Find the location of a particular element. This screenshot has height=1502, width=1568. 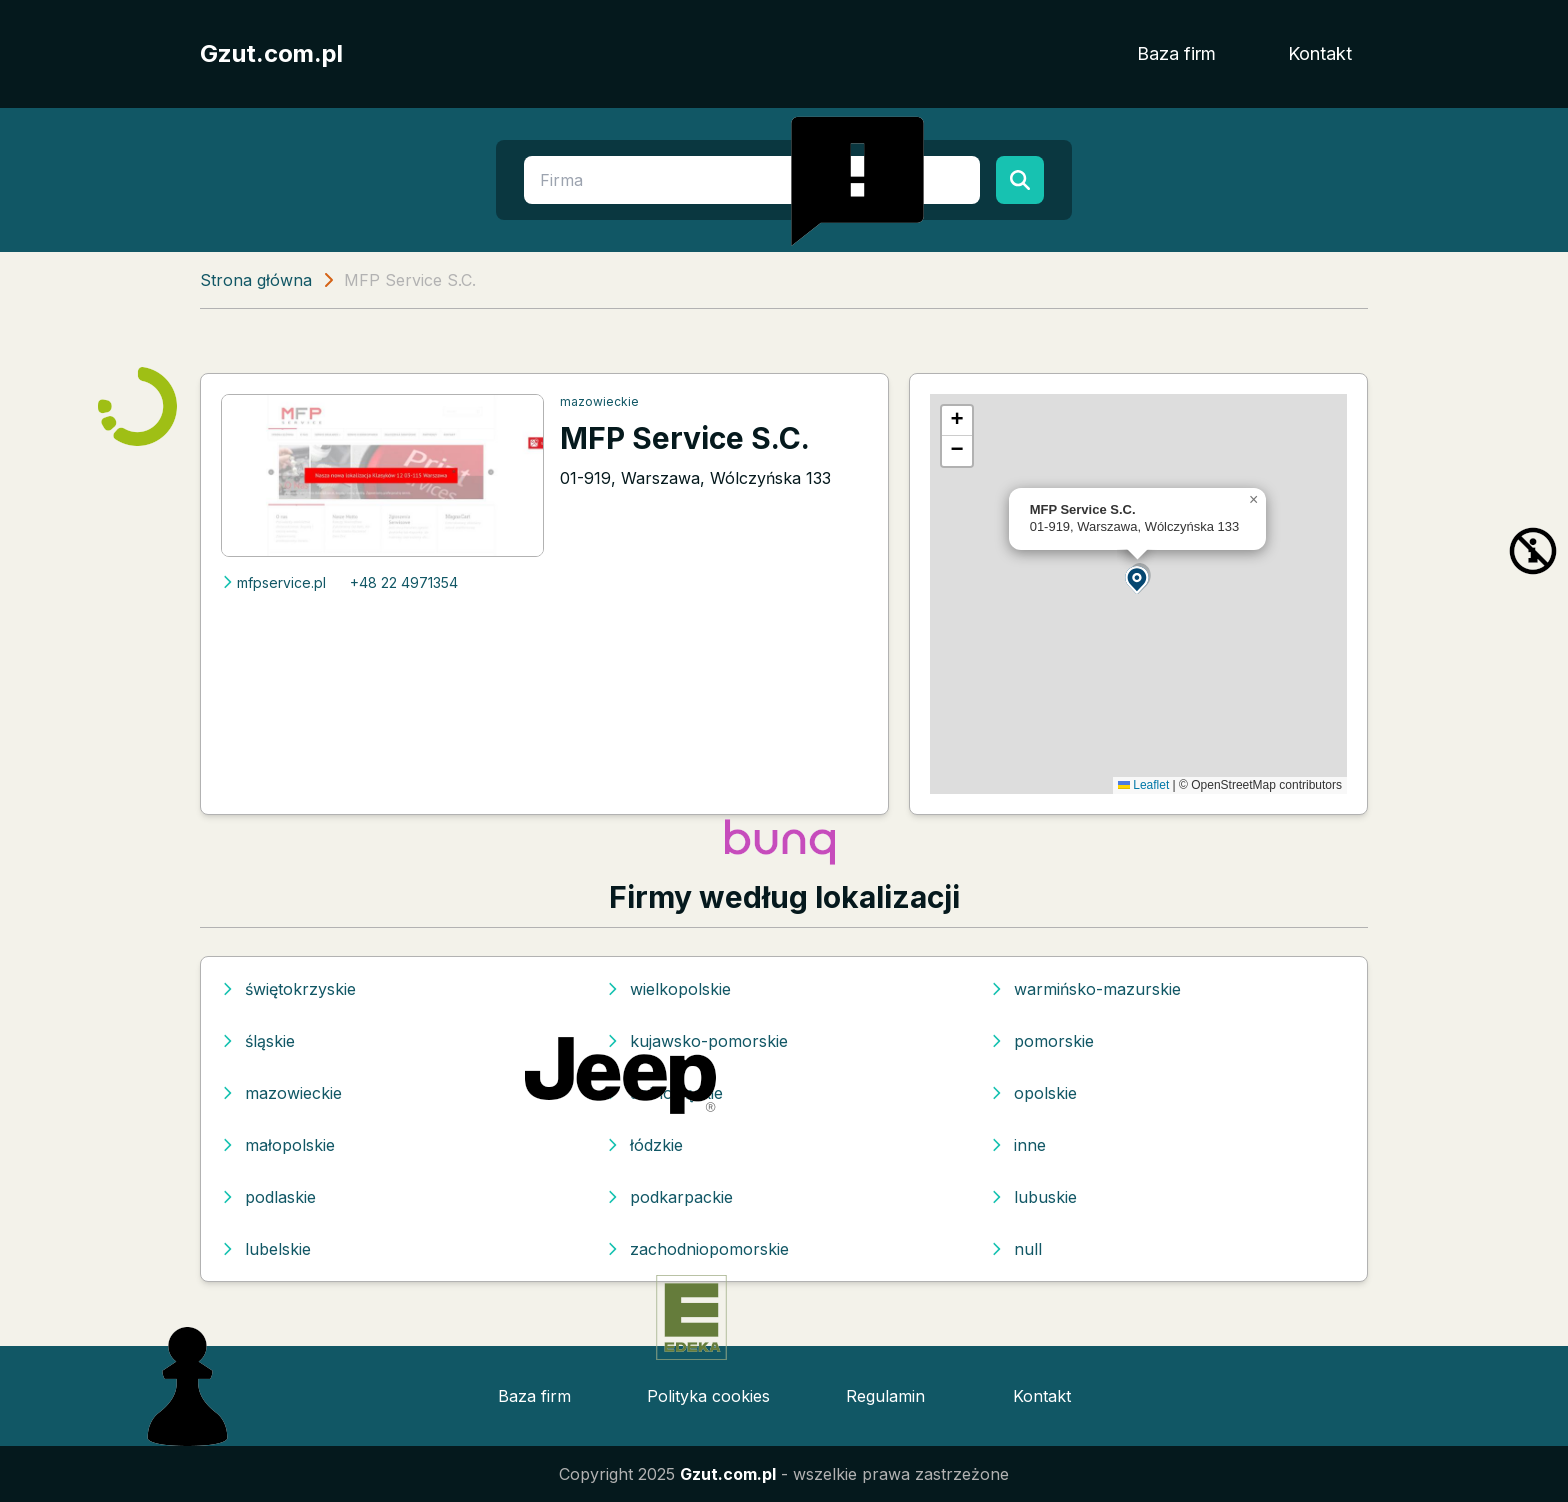

information unavailable or hidden is located at coordinates (1533, 551).